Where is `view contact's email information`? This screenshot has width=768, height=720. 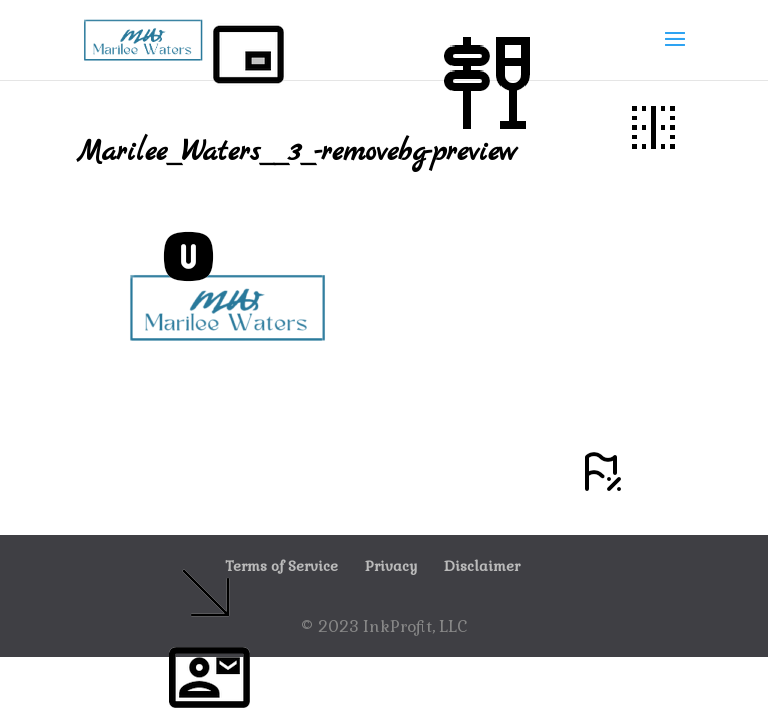
view contact's email information is located at coordinates (209, 677).